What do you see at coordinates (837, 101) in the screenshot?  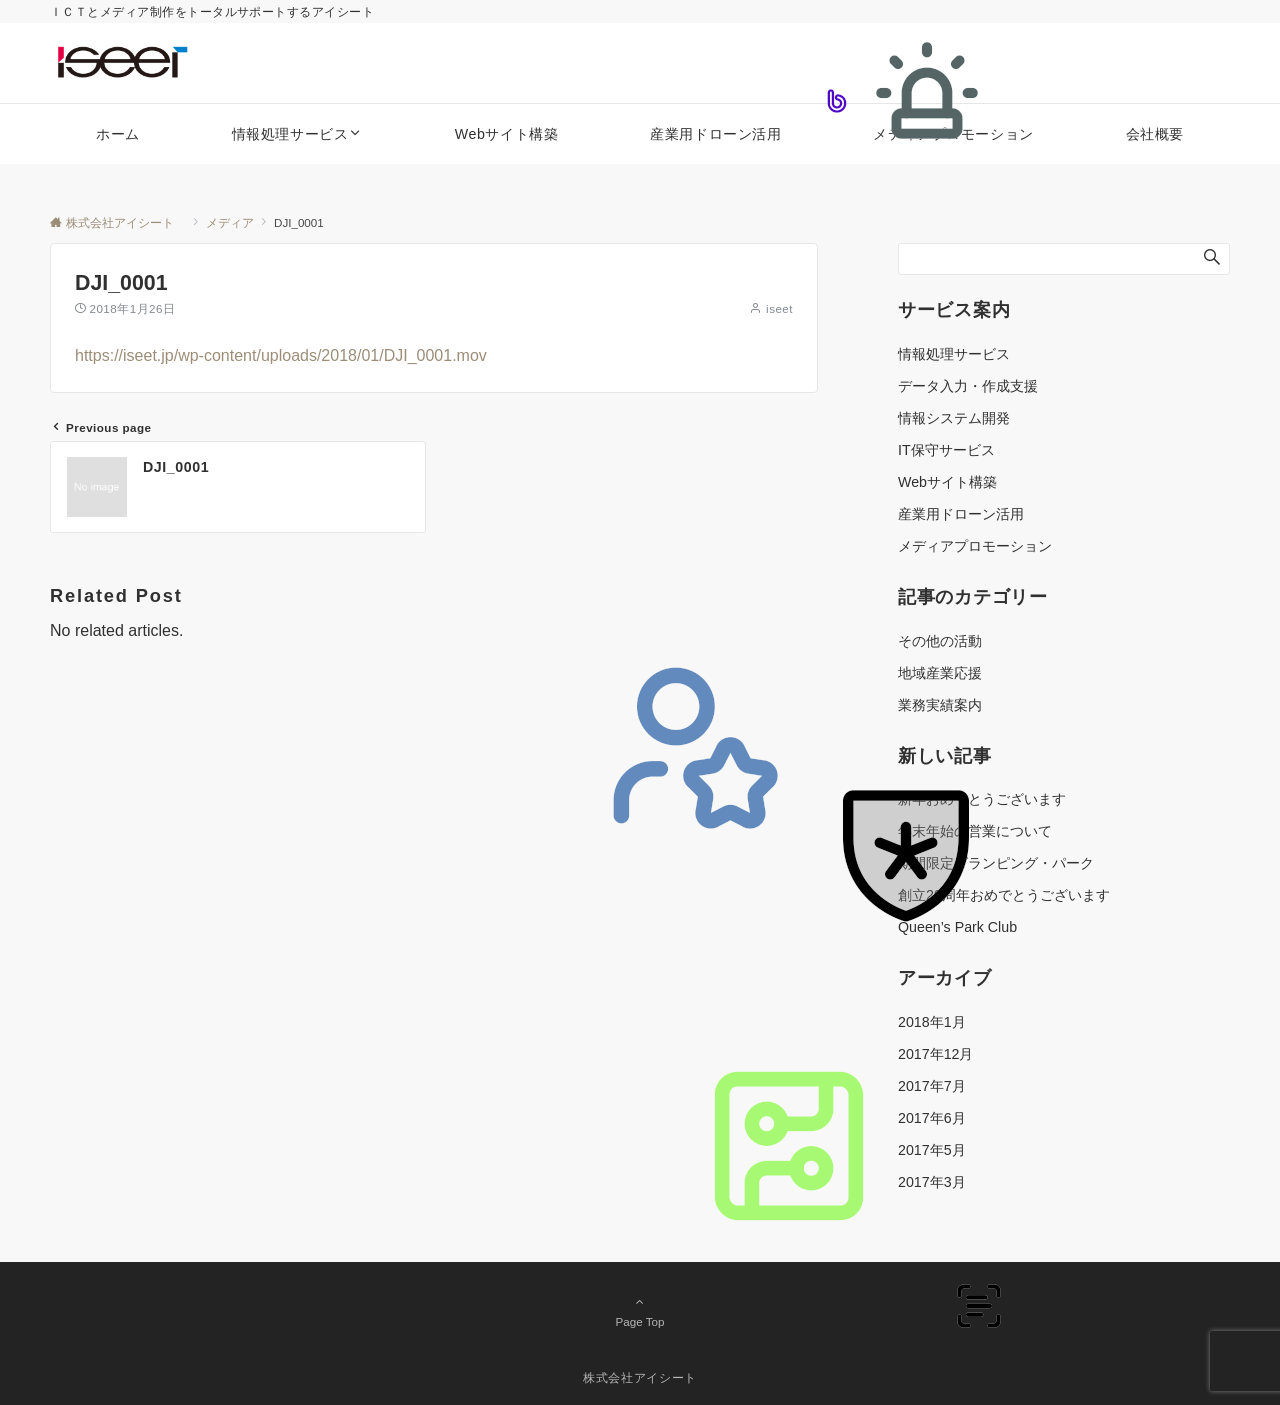 I see `bebo social network logo` at bounding box center [837, 101].